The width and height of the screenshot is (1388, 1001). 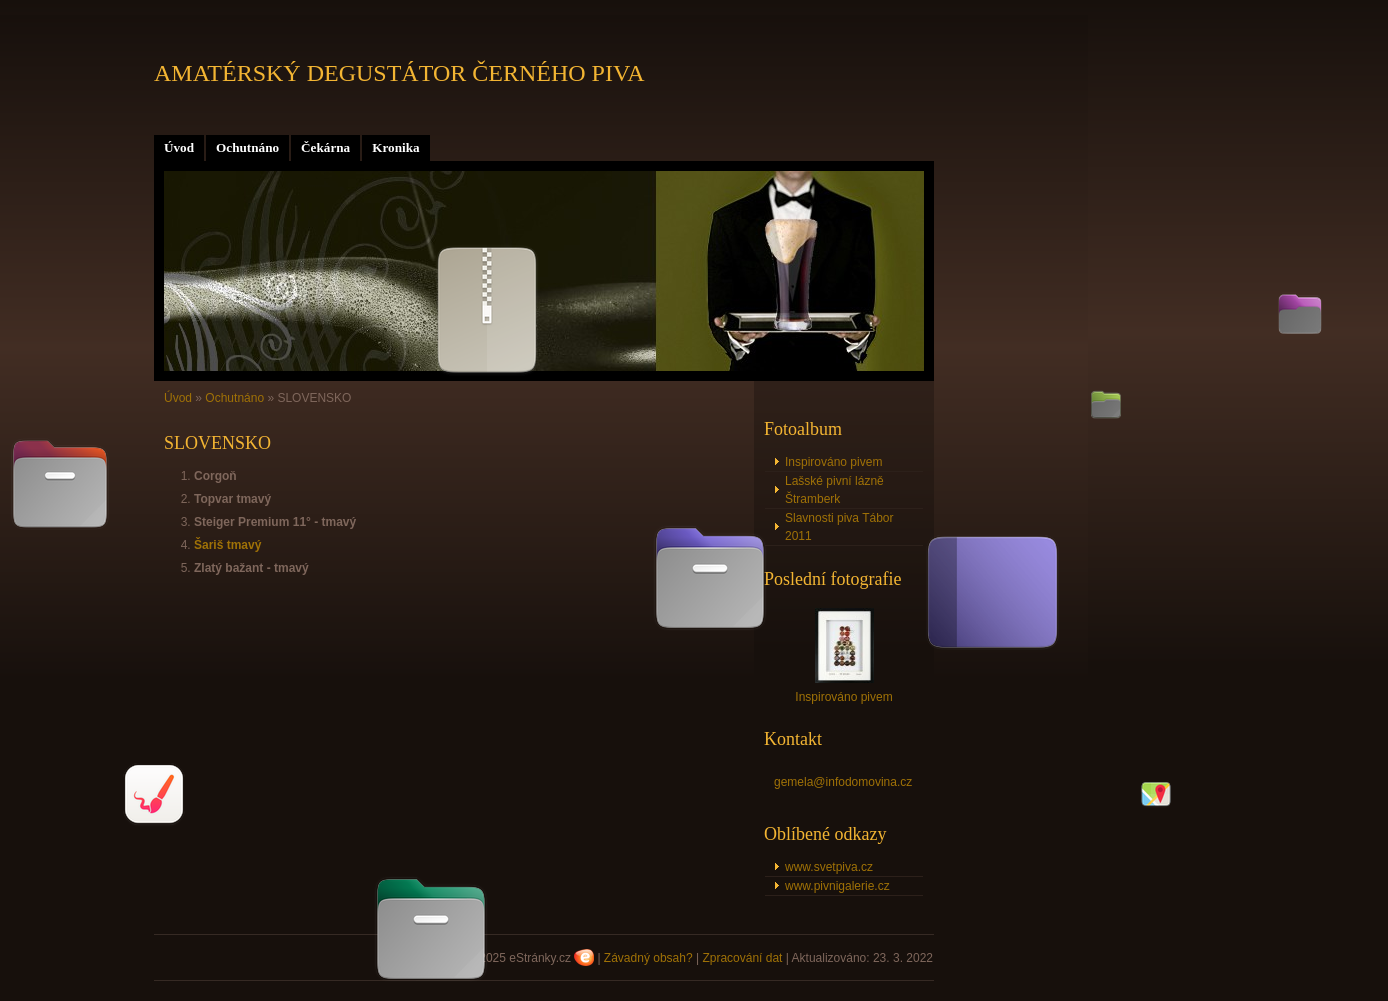 I want to click on access desktop folder, so click(x=992, y=587).